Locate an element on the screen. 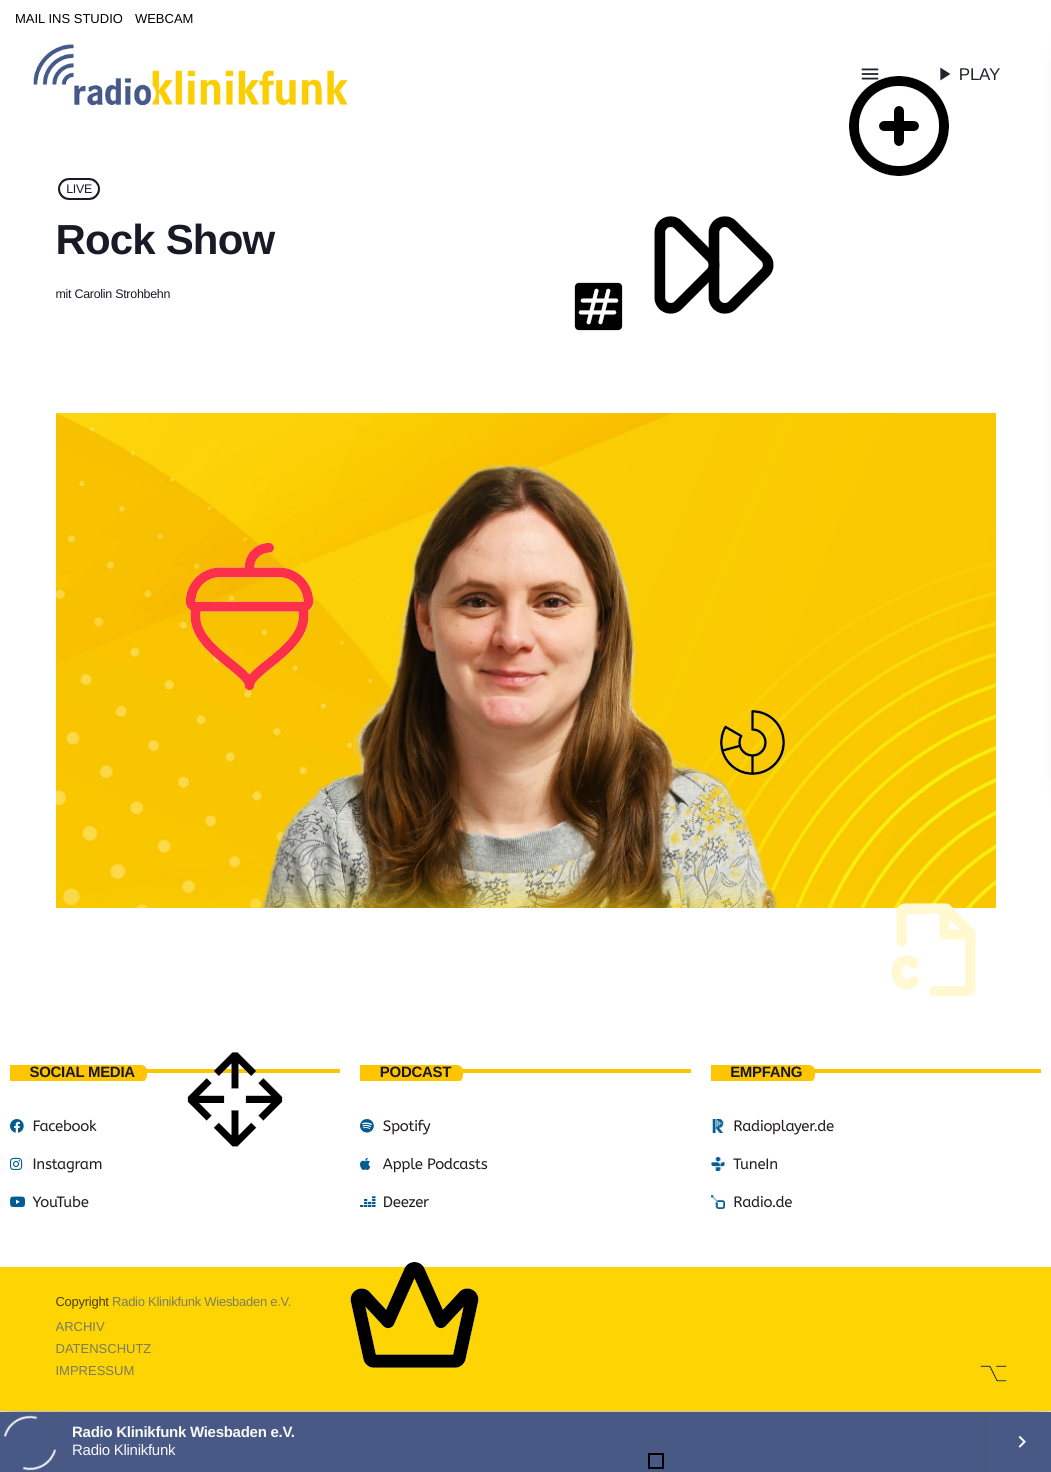 Image resolution: width=1051 pixels, height=1472 pixels. keyboard option/alt key symbol is located at coordinates (993, 1372).